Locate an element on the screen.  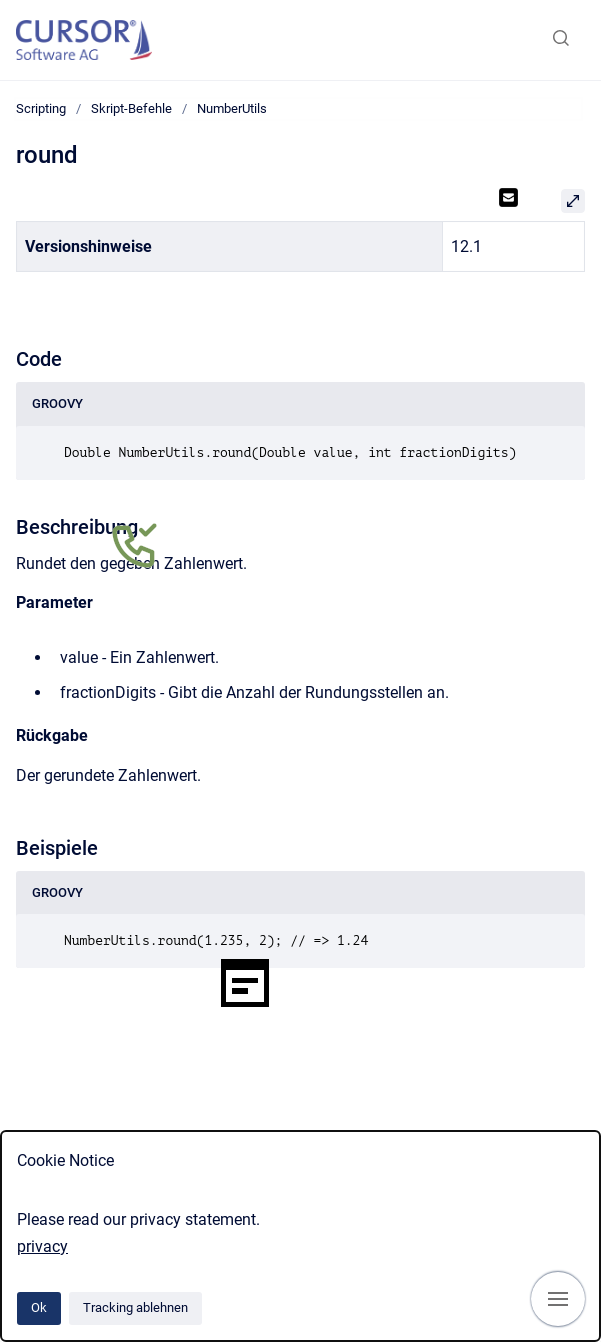
call completed successfully is located at coordinates (134, 545).